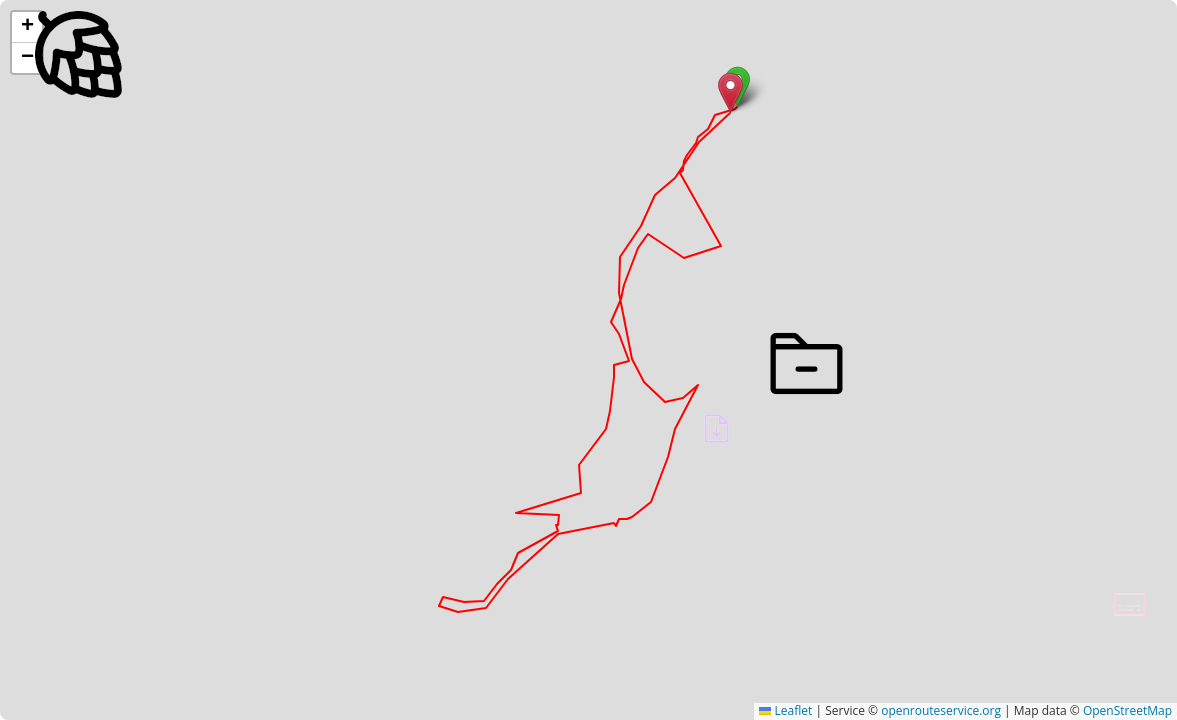 The width and height of the screenshot is (1177, 720). What do you see at coordinates (806, 363) in the screenshot?
I see `remove a file or item from this folder` at bounding box center [806, 363].